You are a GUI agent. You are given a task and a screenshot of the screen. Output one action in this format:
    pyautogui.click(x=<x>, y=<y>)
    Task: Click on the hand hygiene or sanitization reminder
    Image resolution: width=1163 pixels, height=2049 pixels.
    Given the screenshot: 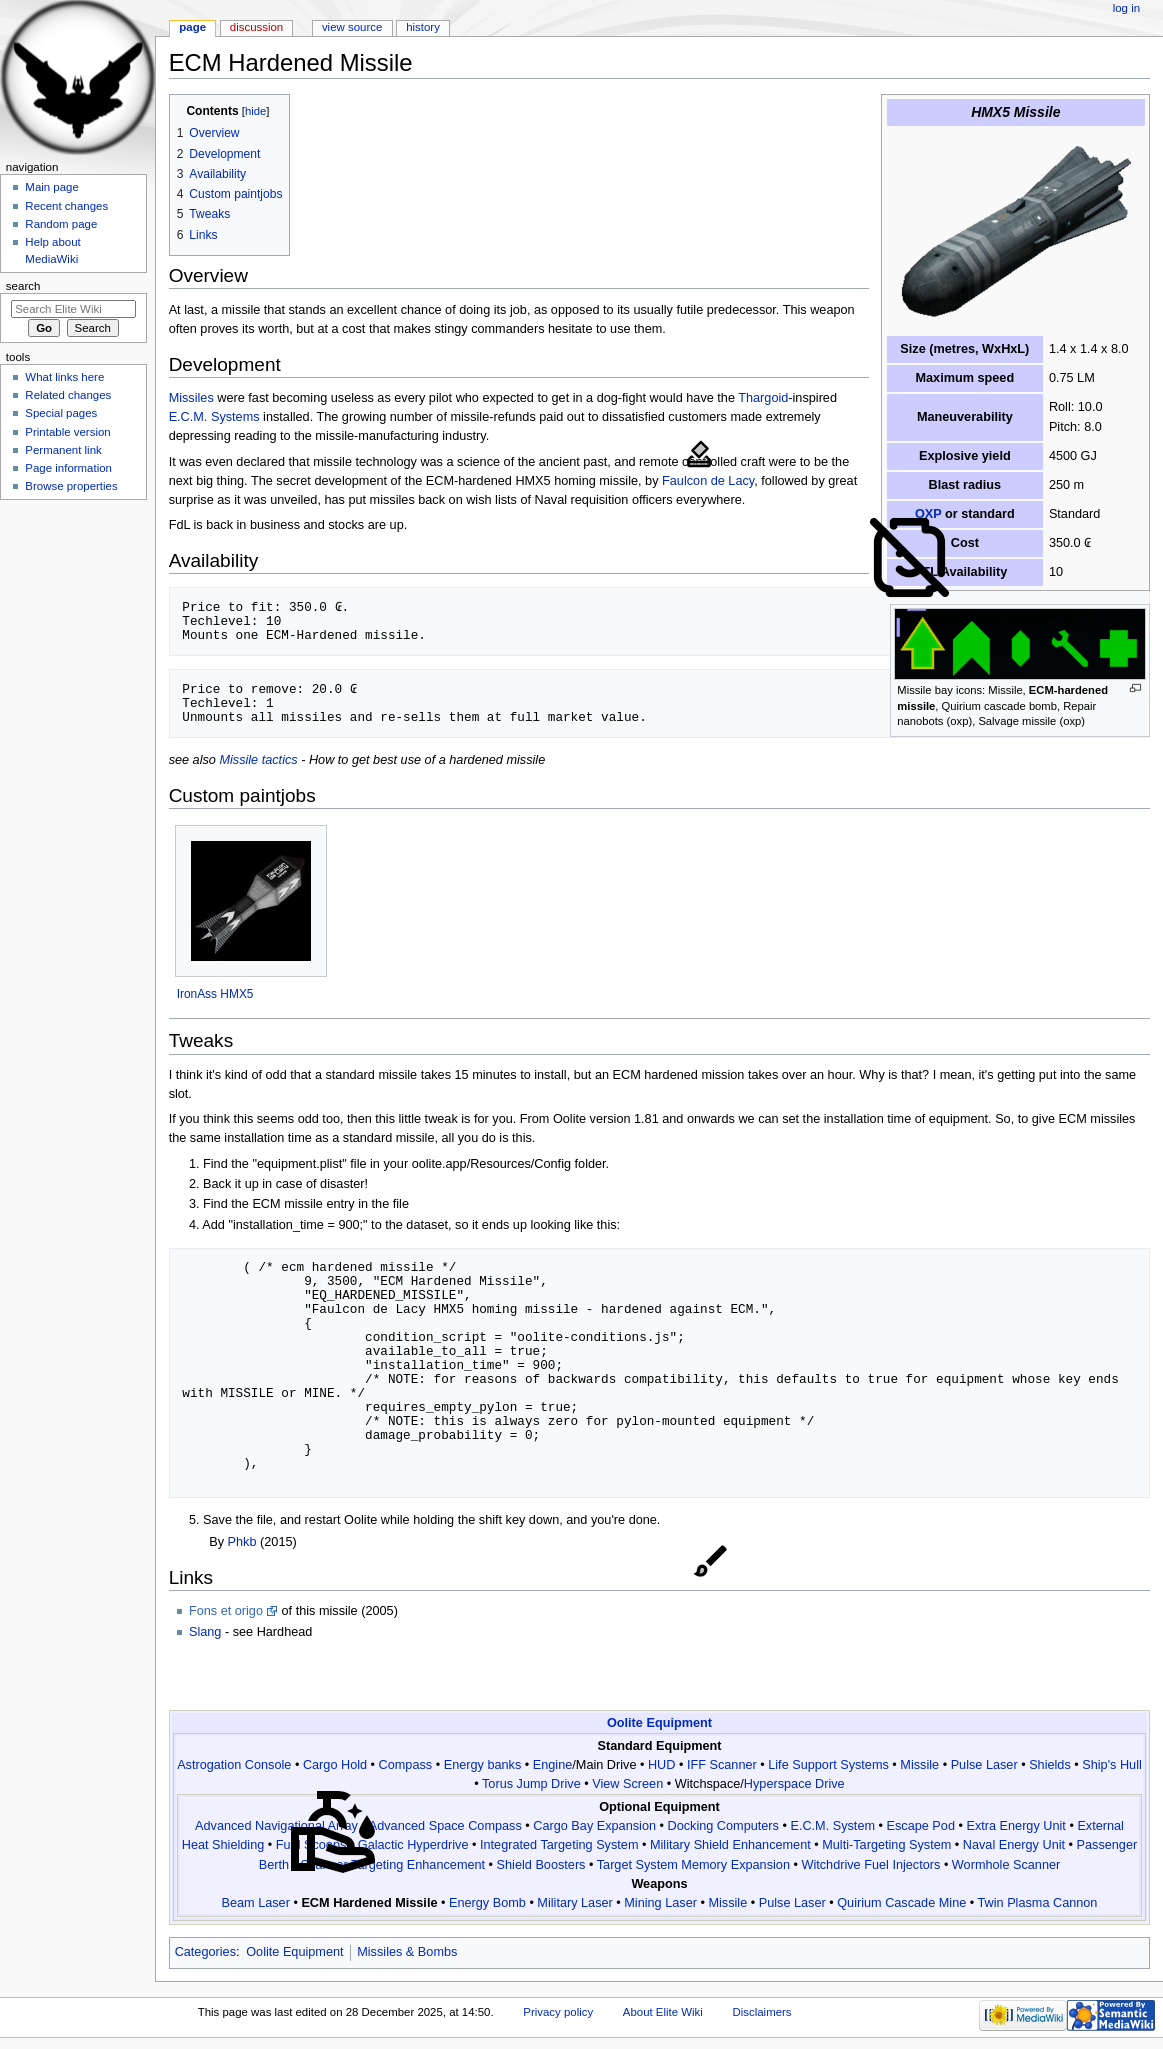 What is the action you would take?
    pyautogui.click(x=335, y=1831)
    